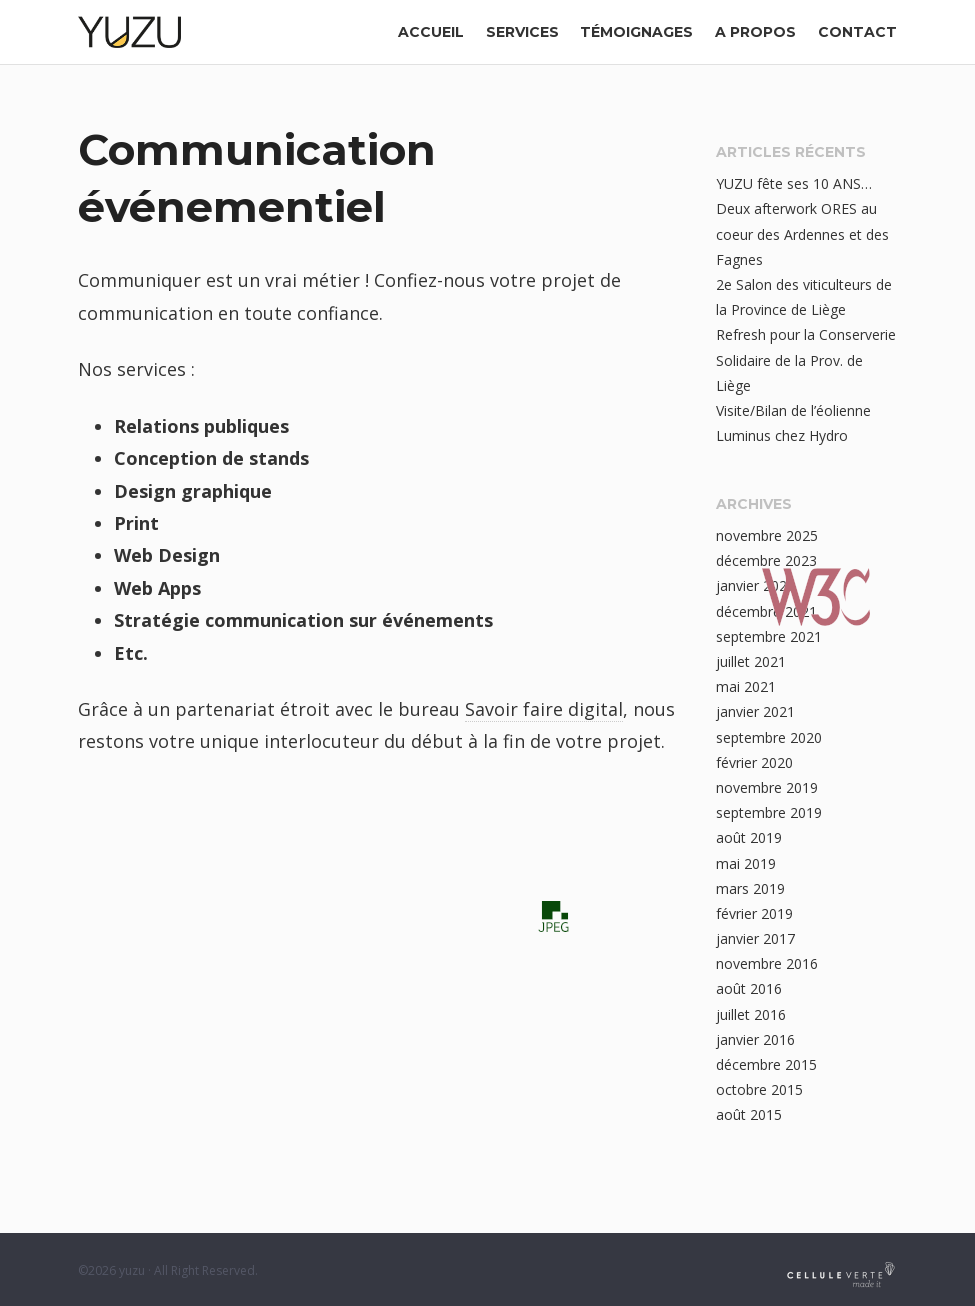  I want to click on jpeg file format indicator, so click(553, 916).